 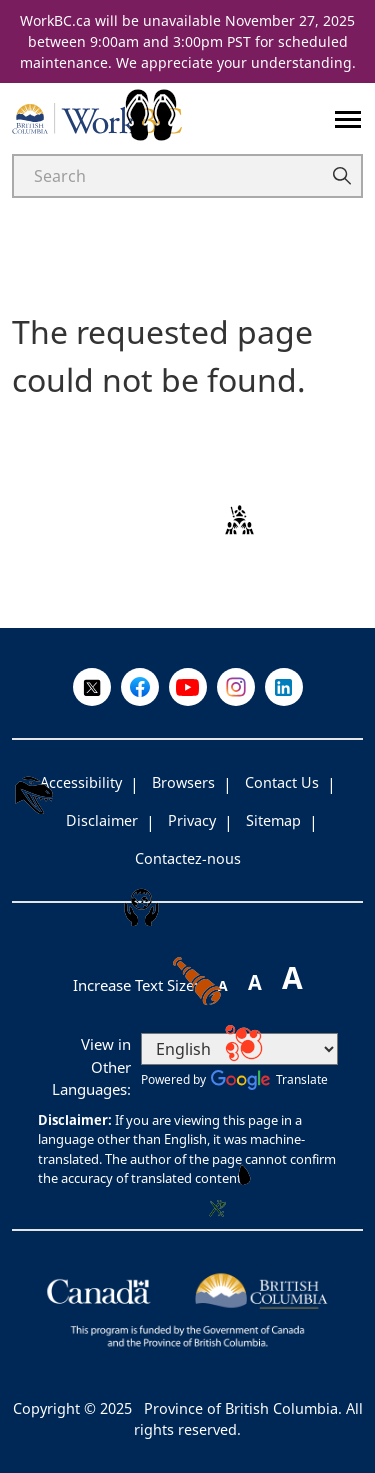 What do you see at coordinates (217, 1208) in the screenshot?
I see `access combat or battle features` at bounding box center [217, 1208].